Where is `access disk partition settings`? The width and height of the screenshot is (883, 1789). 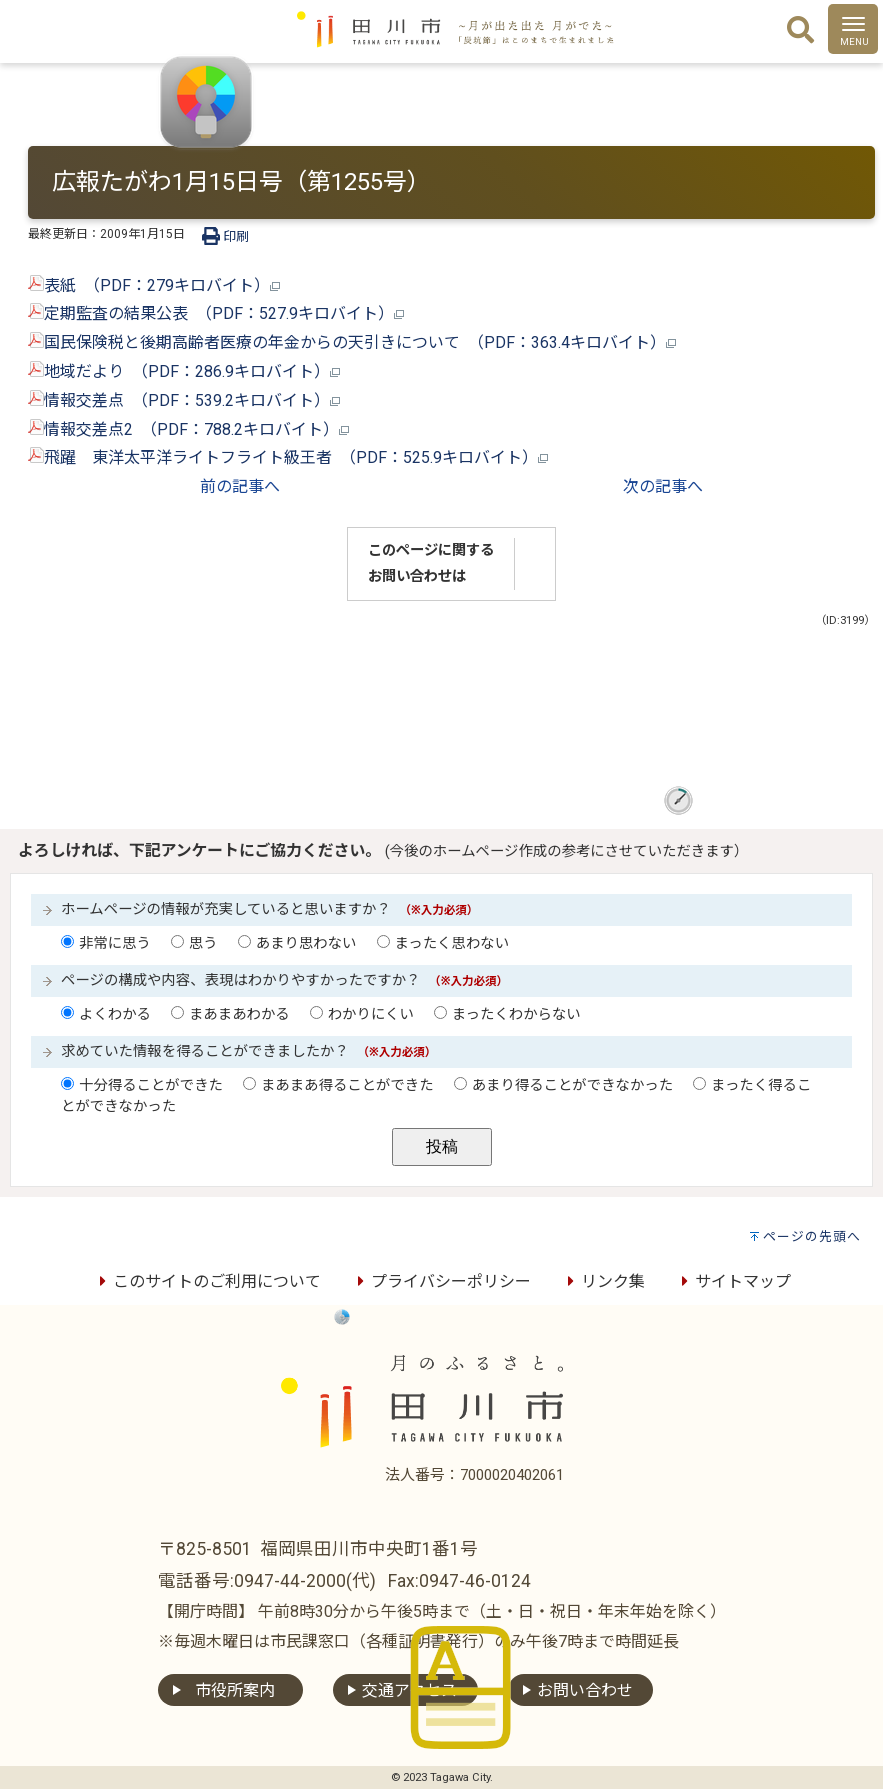 access disk partition settings is located at coordinates (342, 1317).